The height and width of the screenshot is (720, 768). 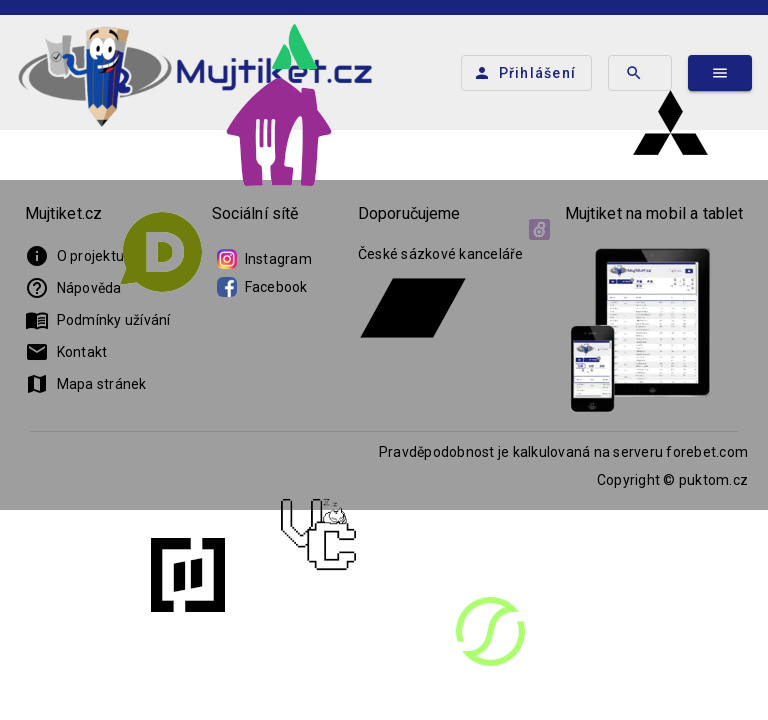 I want to click on open vencord discord client mod settings, so click(x=318, y=534).